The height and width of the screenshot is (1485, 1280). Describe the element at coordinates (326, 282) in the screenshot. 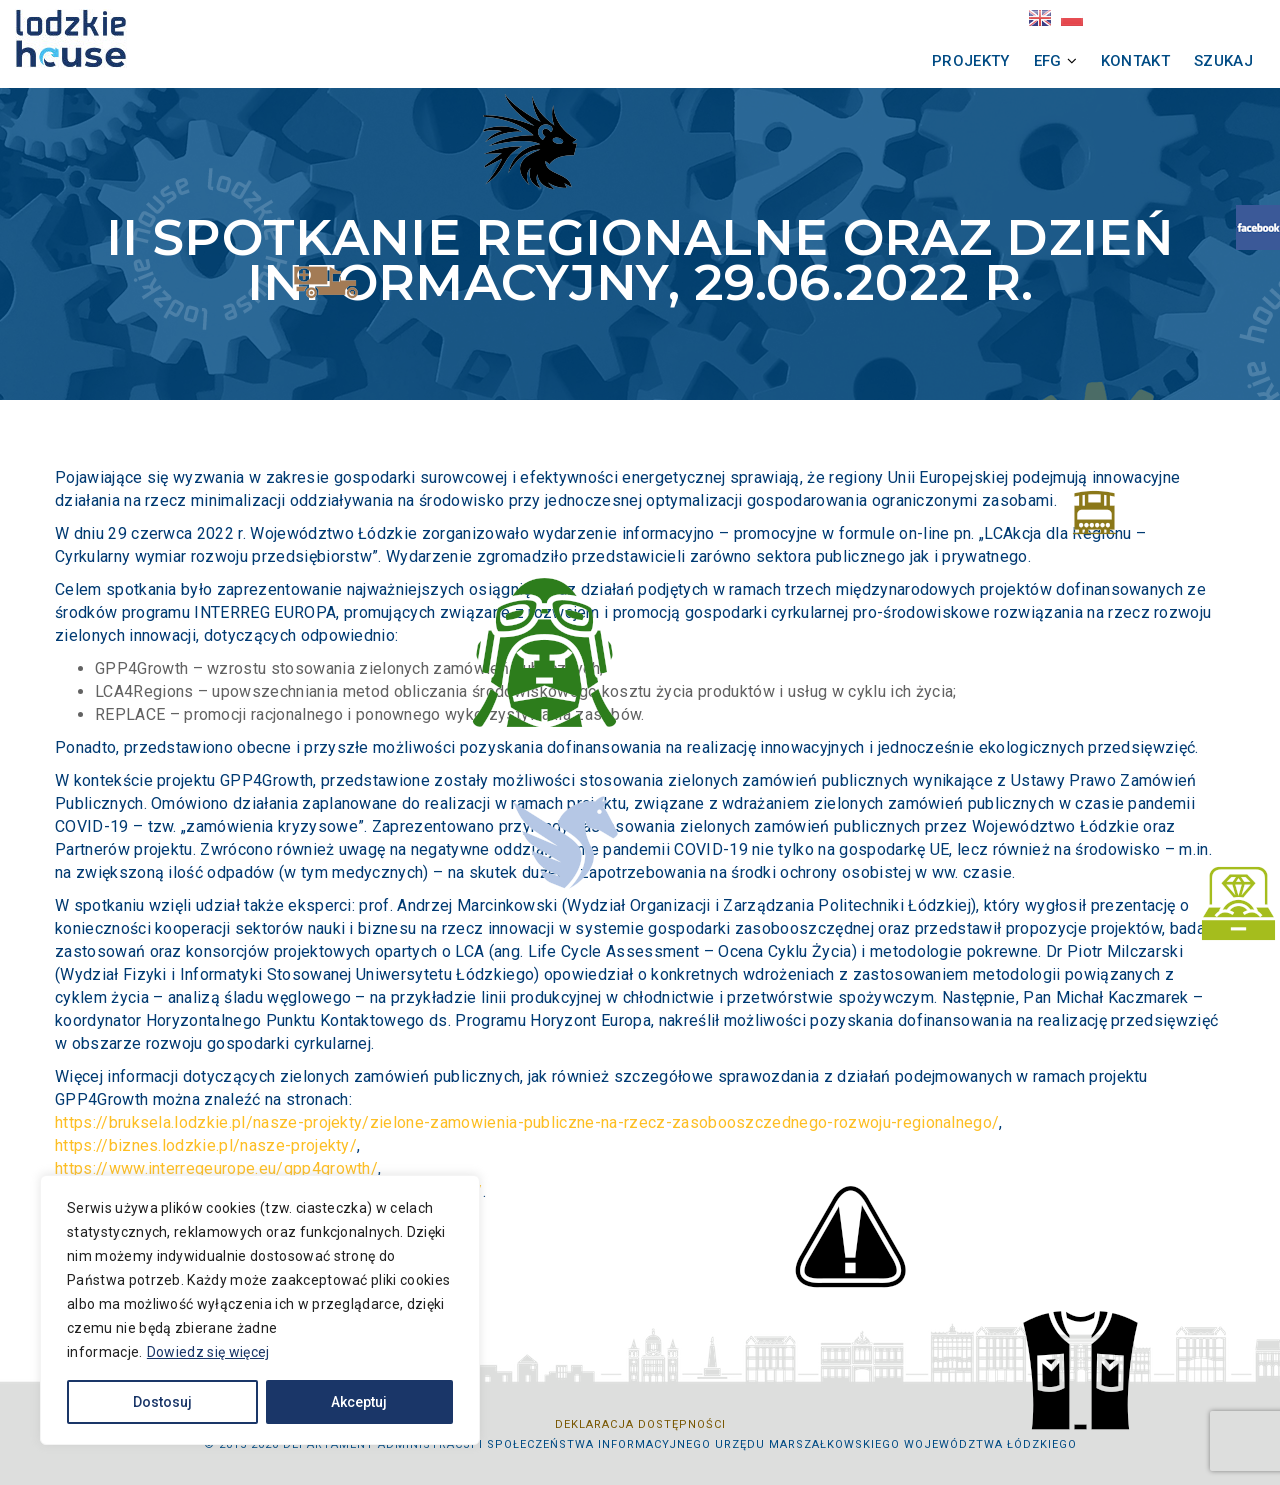

I see `military ambulance unit or medical transport` at that location.